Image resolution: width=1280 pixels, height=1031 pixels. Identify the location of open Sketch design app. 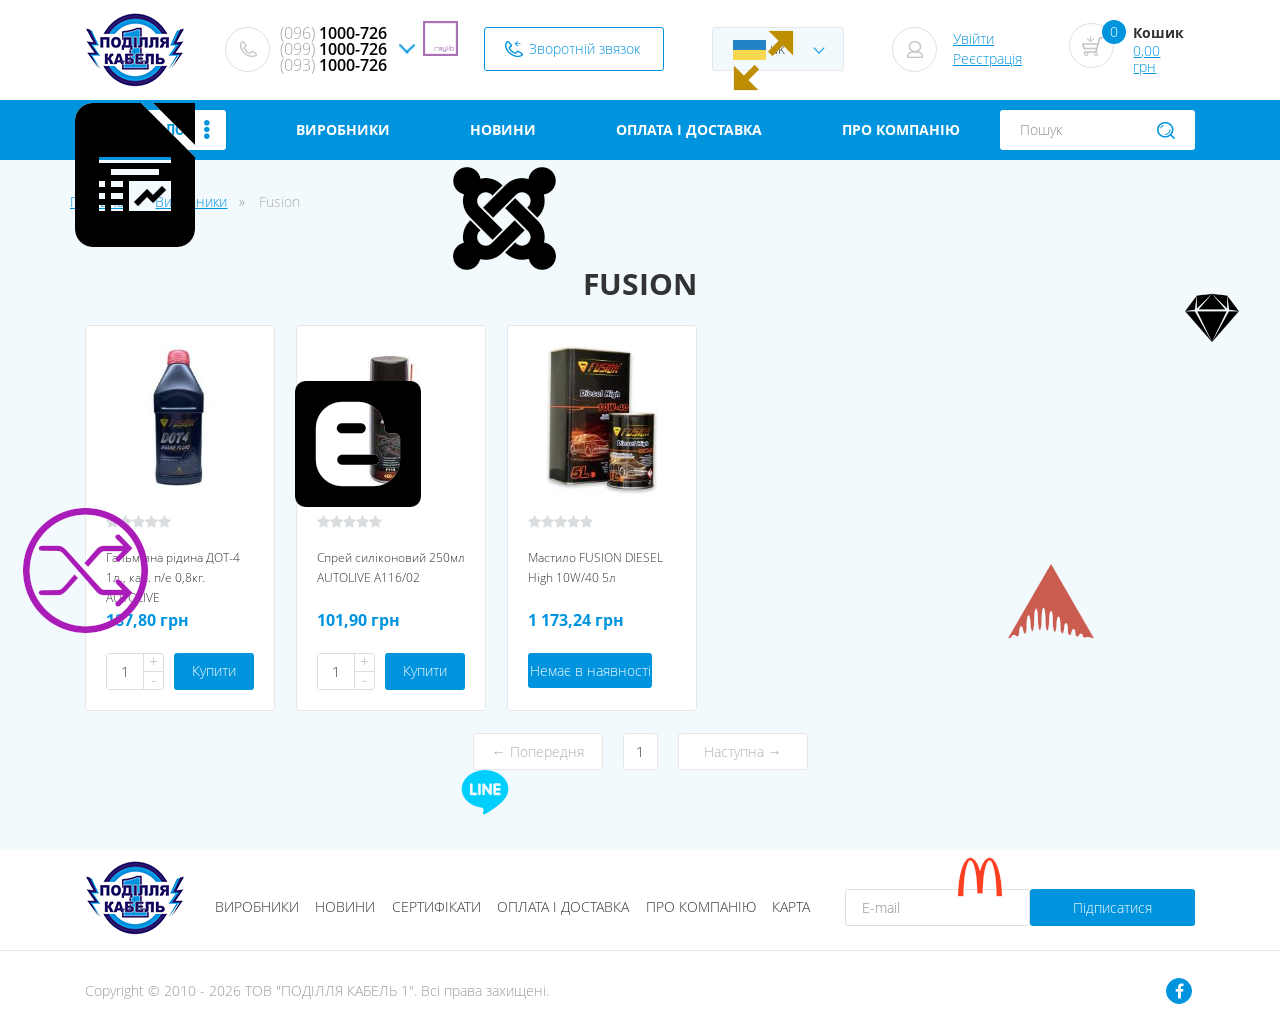
(1212, 318).